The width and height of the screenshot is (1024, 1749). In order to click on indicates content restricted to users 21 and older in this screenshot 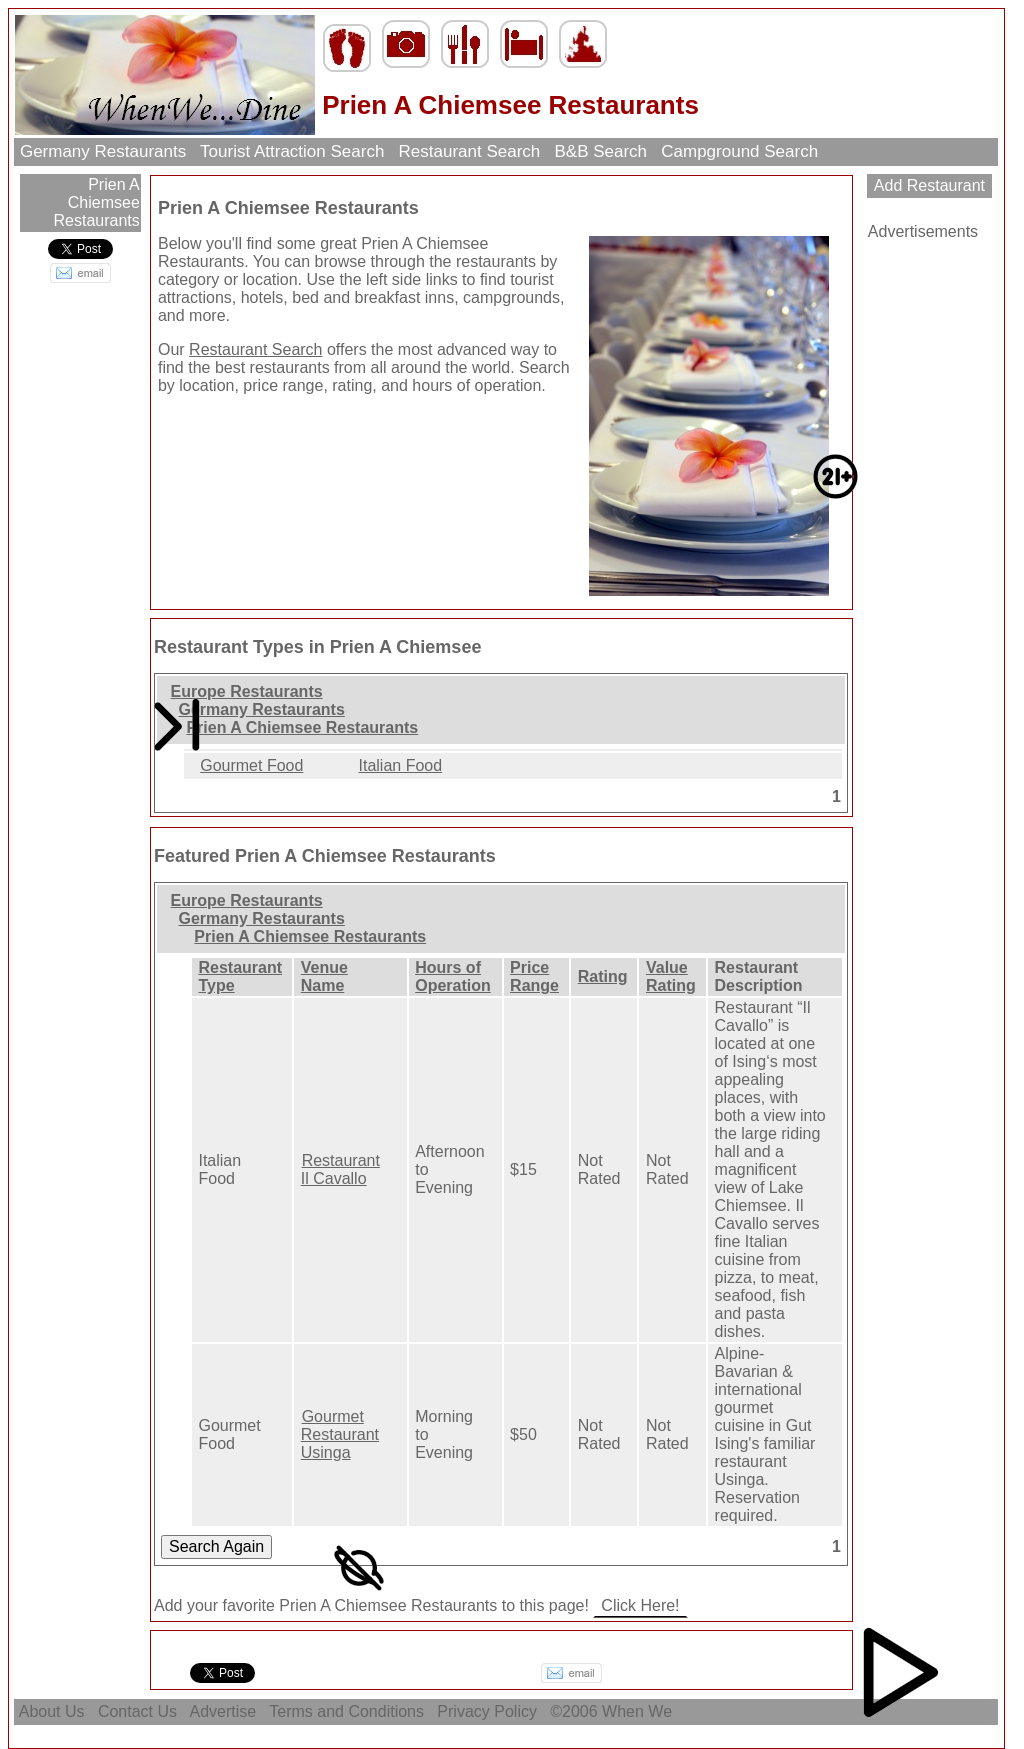, I will do `click(835, 476)`.